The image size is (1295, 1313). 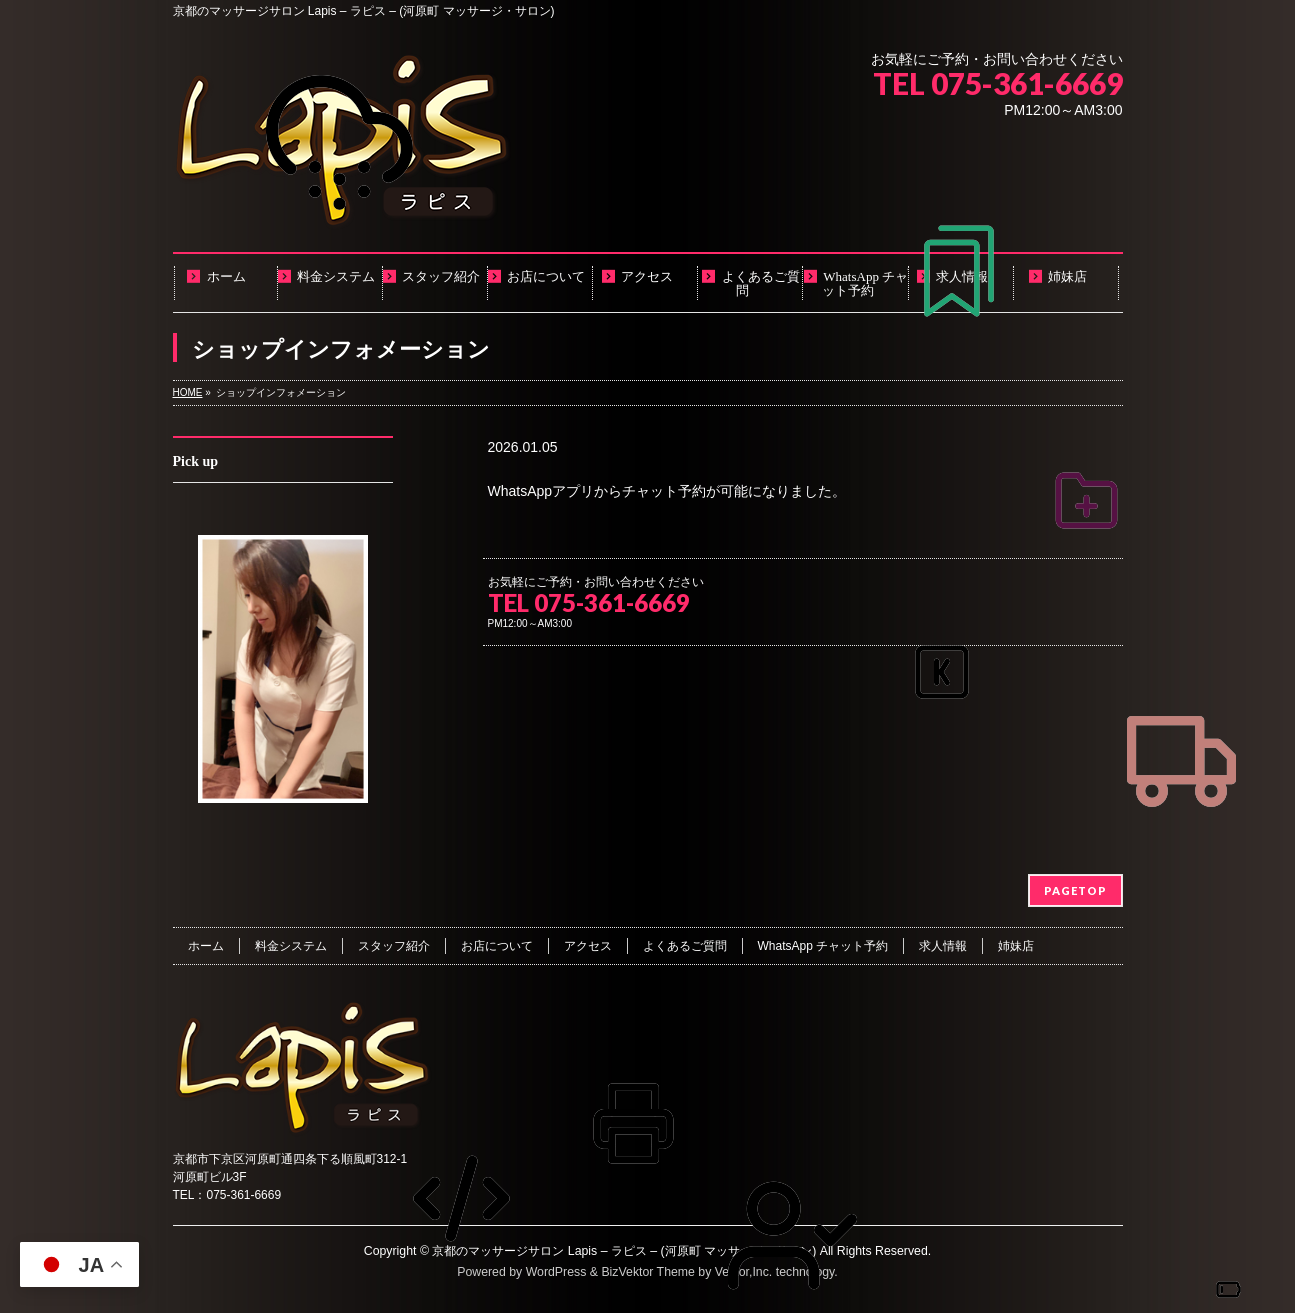 I want to click on track your delivery status, so click(x=1181, y=761).